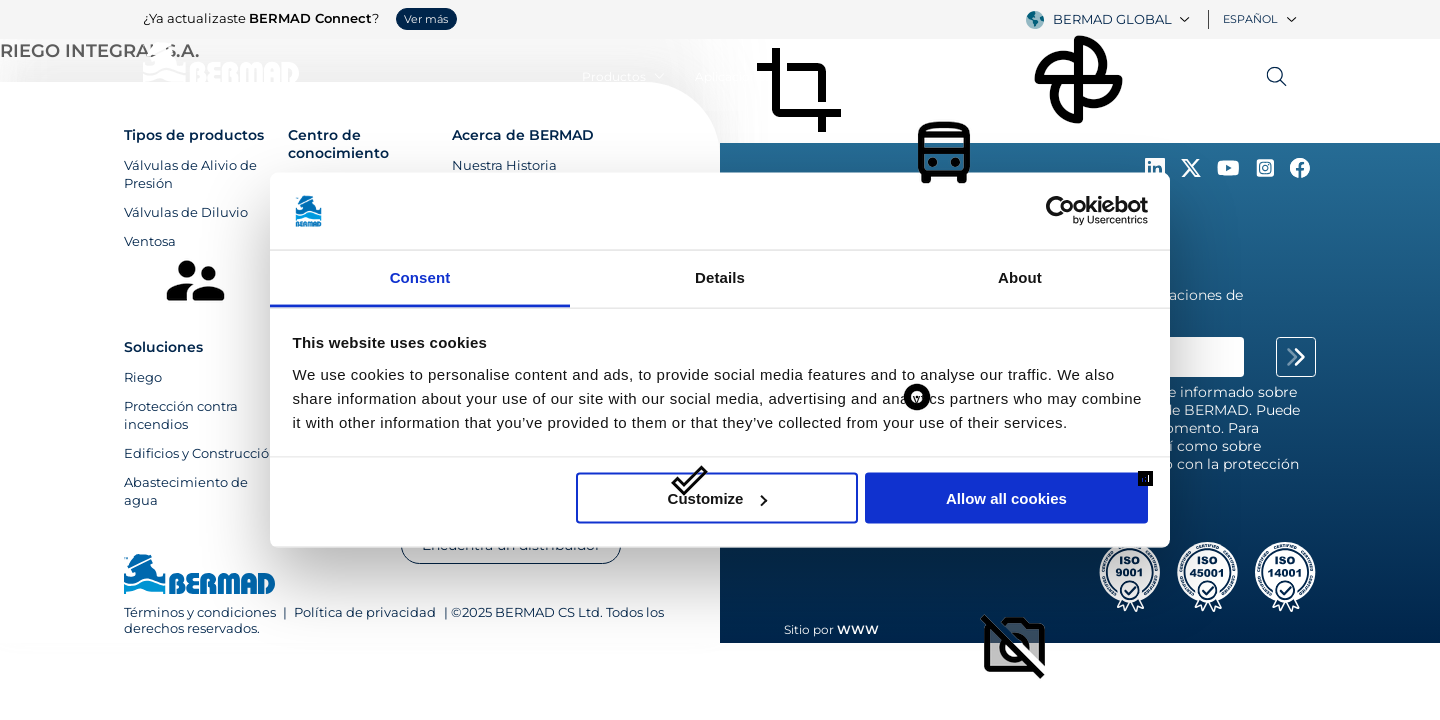 The image size is (1440, 720). I want to click on access your music library or albums, so click(917, 397).